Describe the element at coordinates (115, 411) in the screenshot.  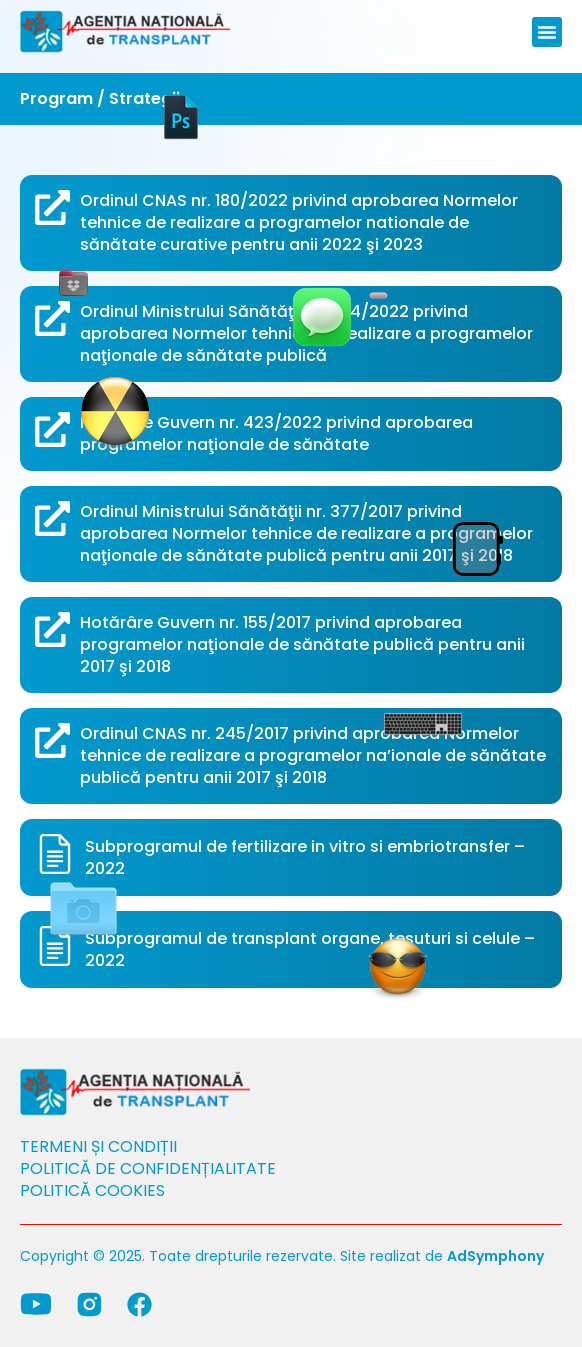
I see `burn files to disc` at that location.